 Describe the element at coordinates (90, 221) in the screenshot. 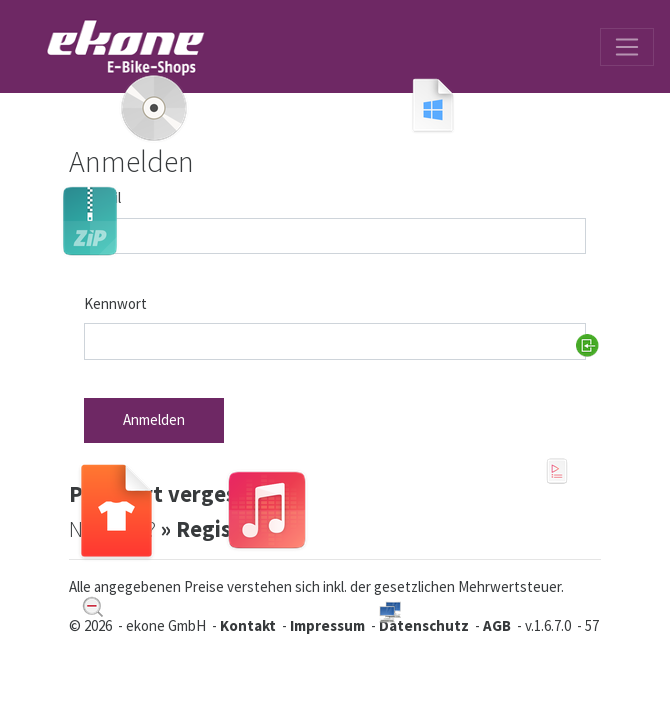

I see `open or extract a compressed zip file` at that location.